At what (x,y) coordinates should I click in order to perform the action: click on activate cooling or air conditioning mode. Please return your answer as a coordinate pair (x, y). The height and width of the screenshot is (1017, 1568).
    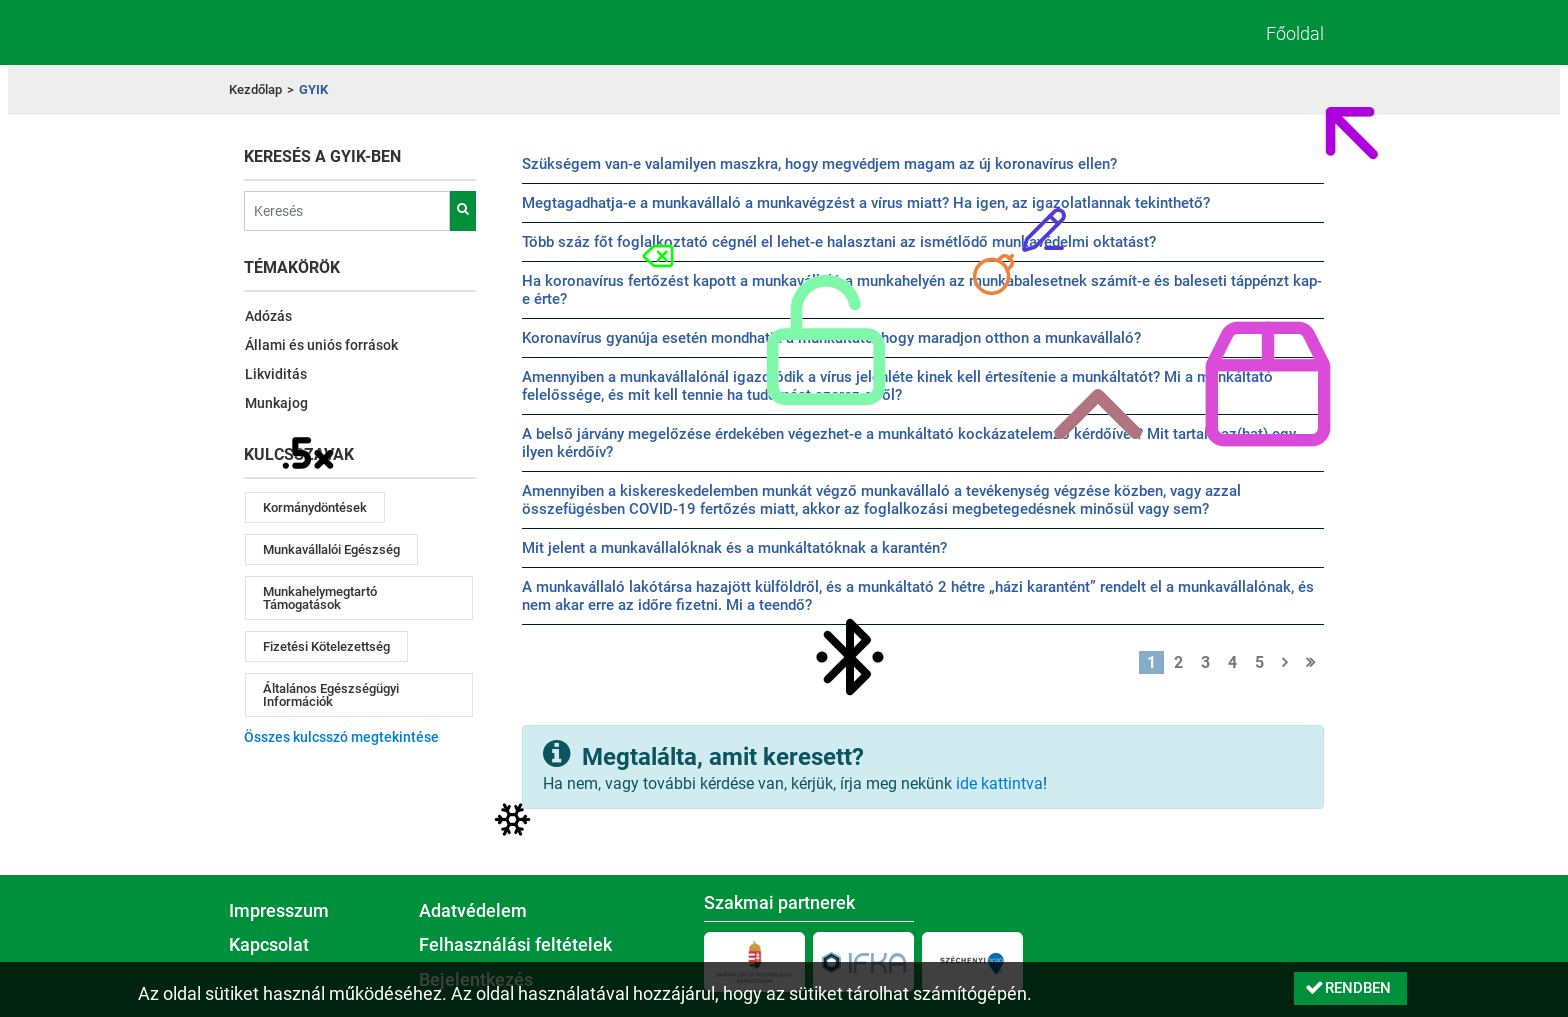
    Looking at the image, I should click on (512, 819).